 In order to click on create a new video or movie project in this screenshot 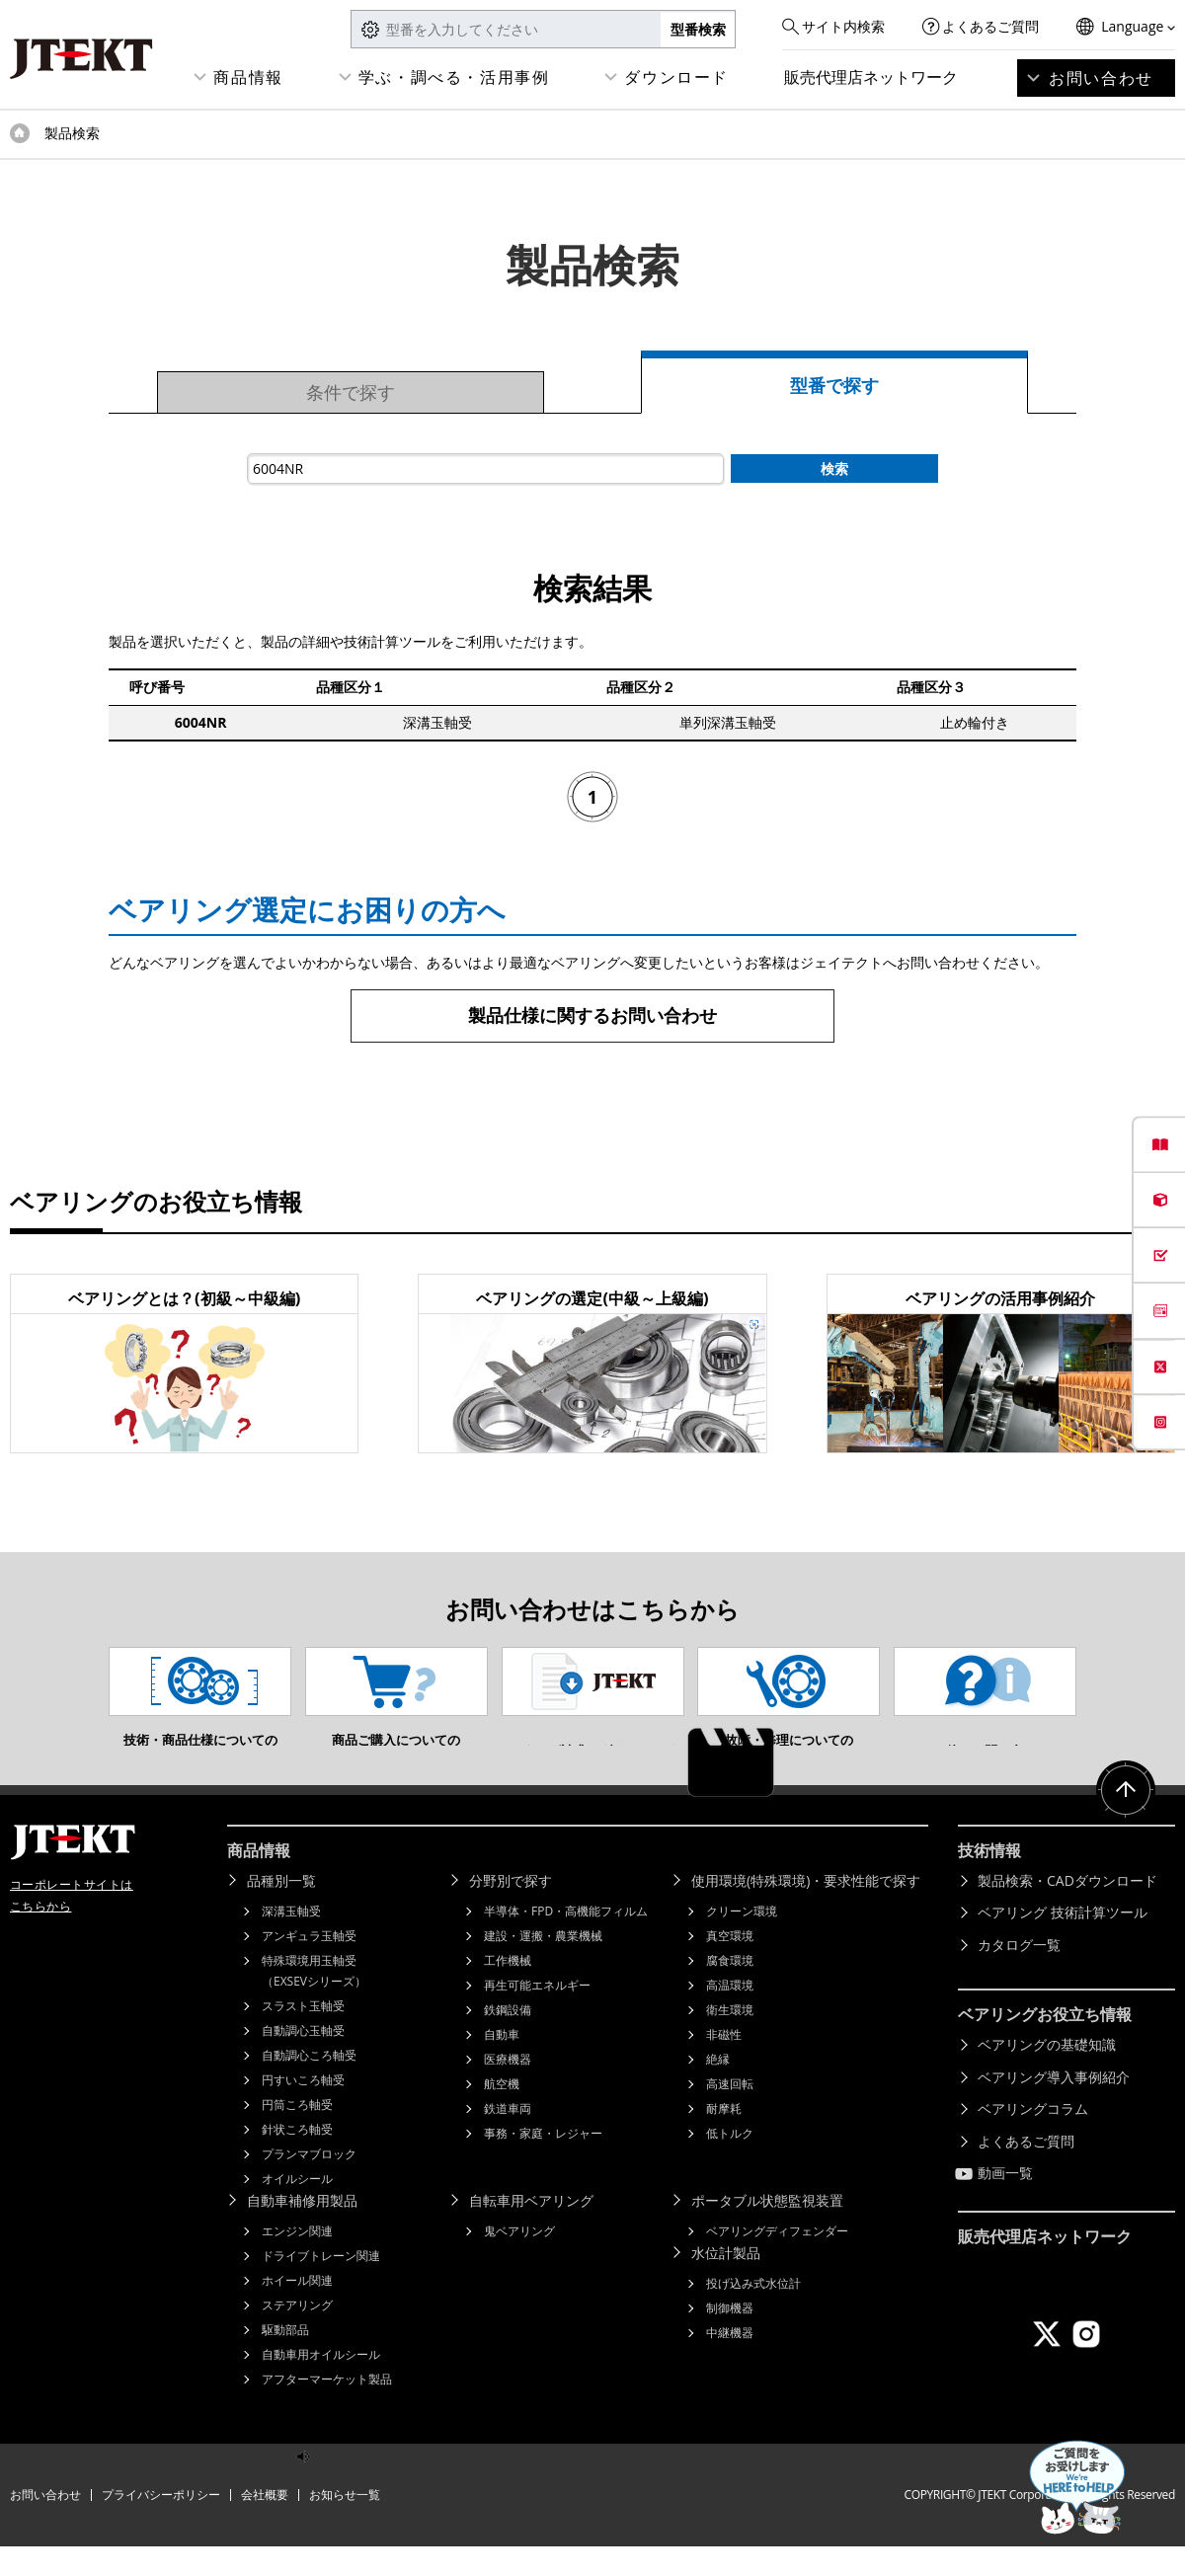, I will do `click(731, 1762)`.